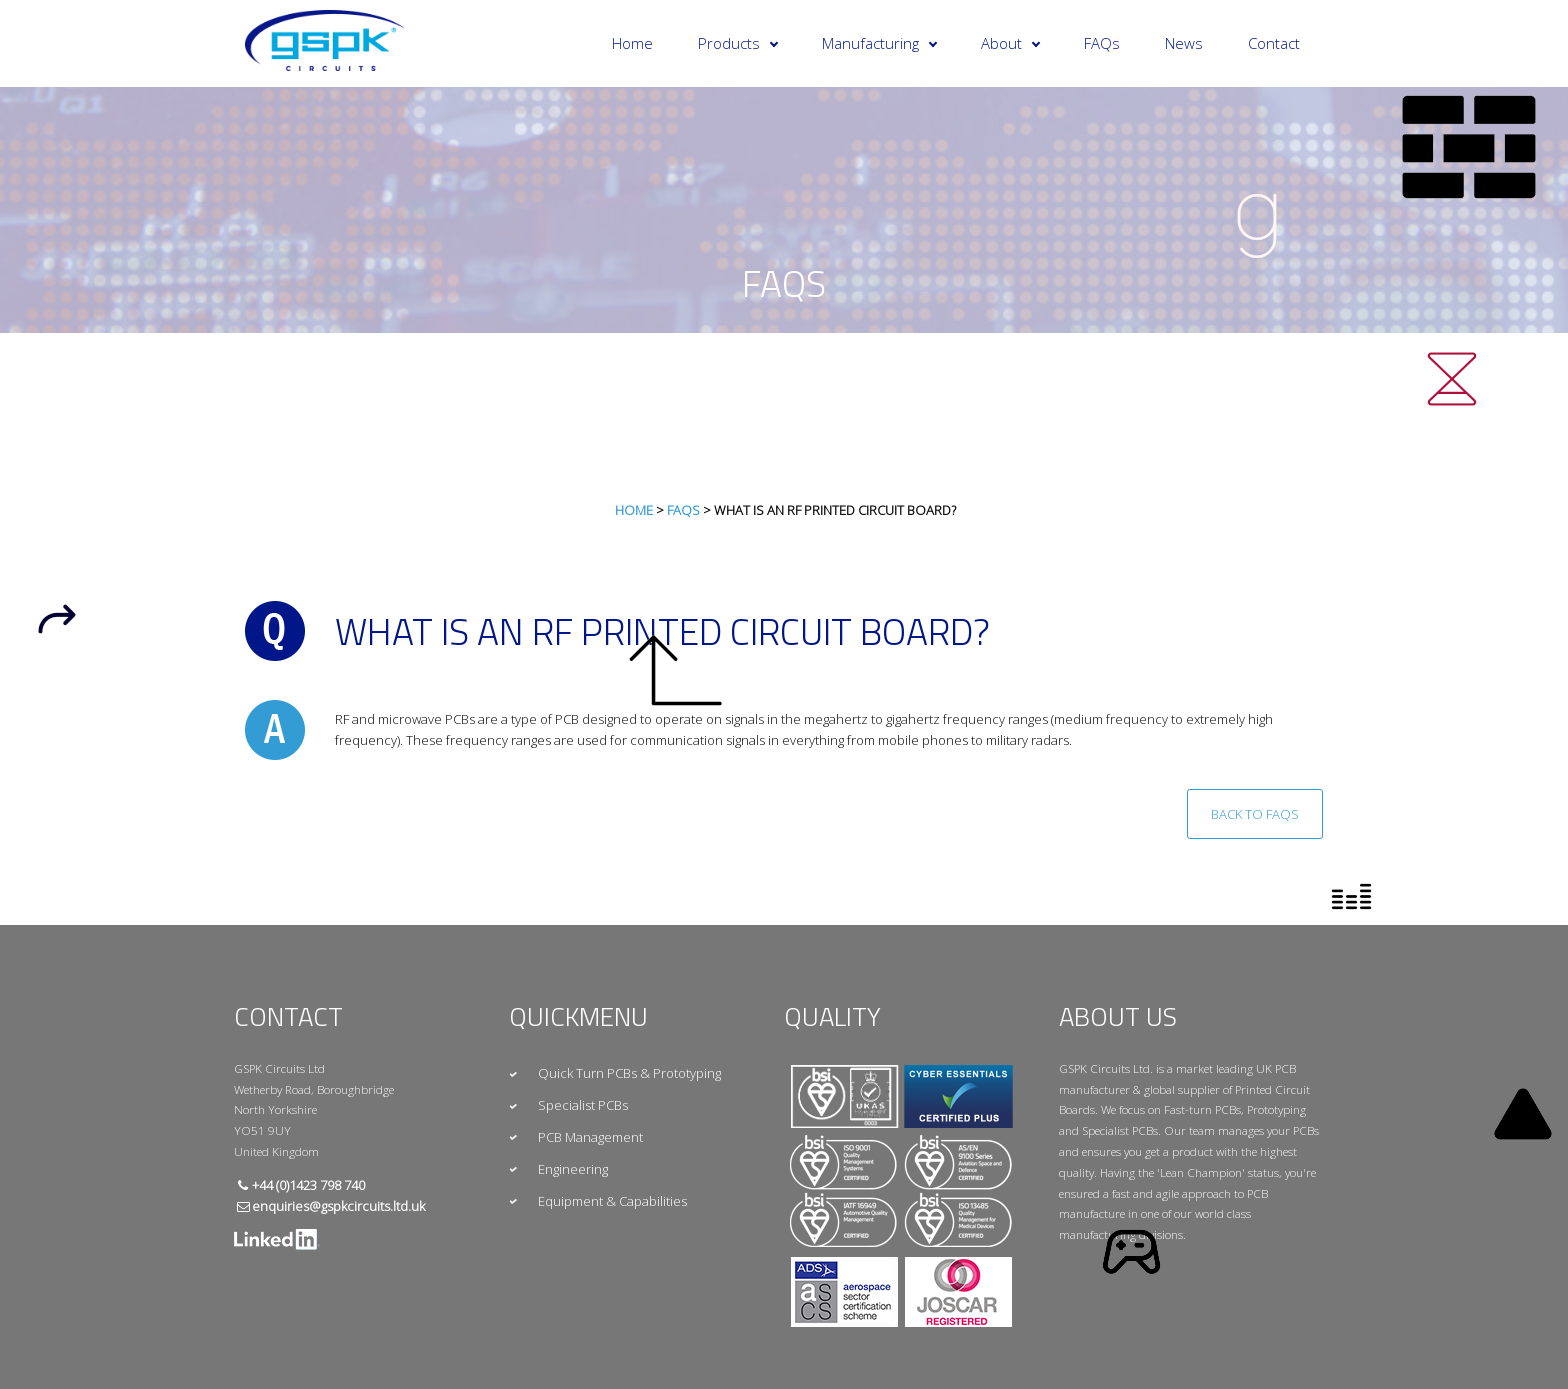  What do you see at coordinates (672, 674) in the screenshot?
I see `go back and return to top` at bounding box center [672, 674].